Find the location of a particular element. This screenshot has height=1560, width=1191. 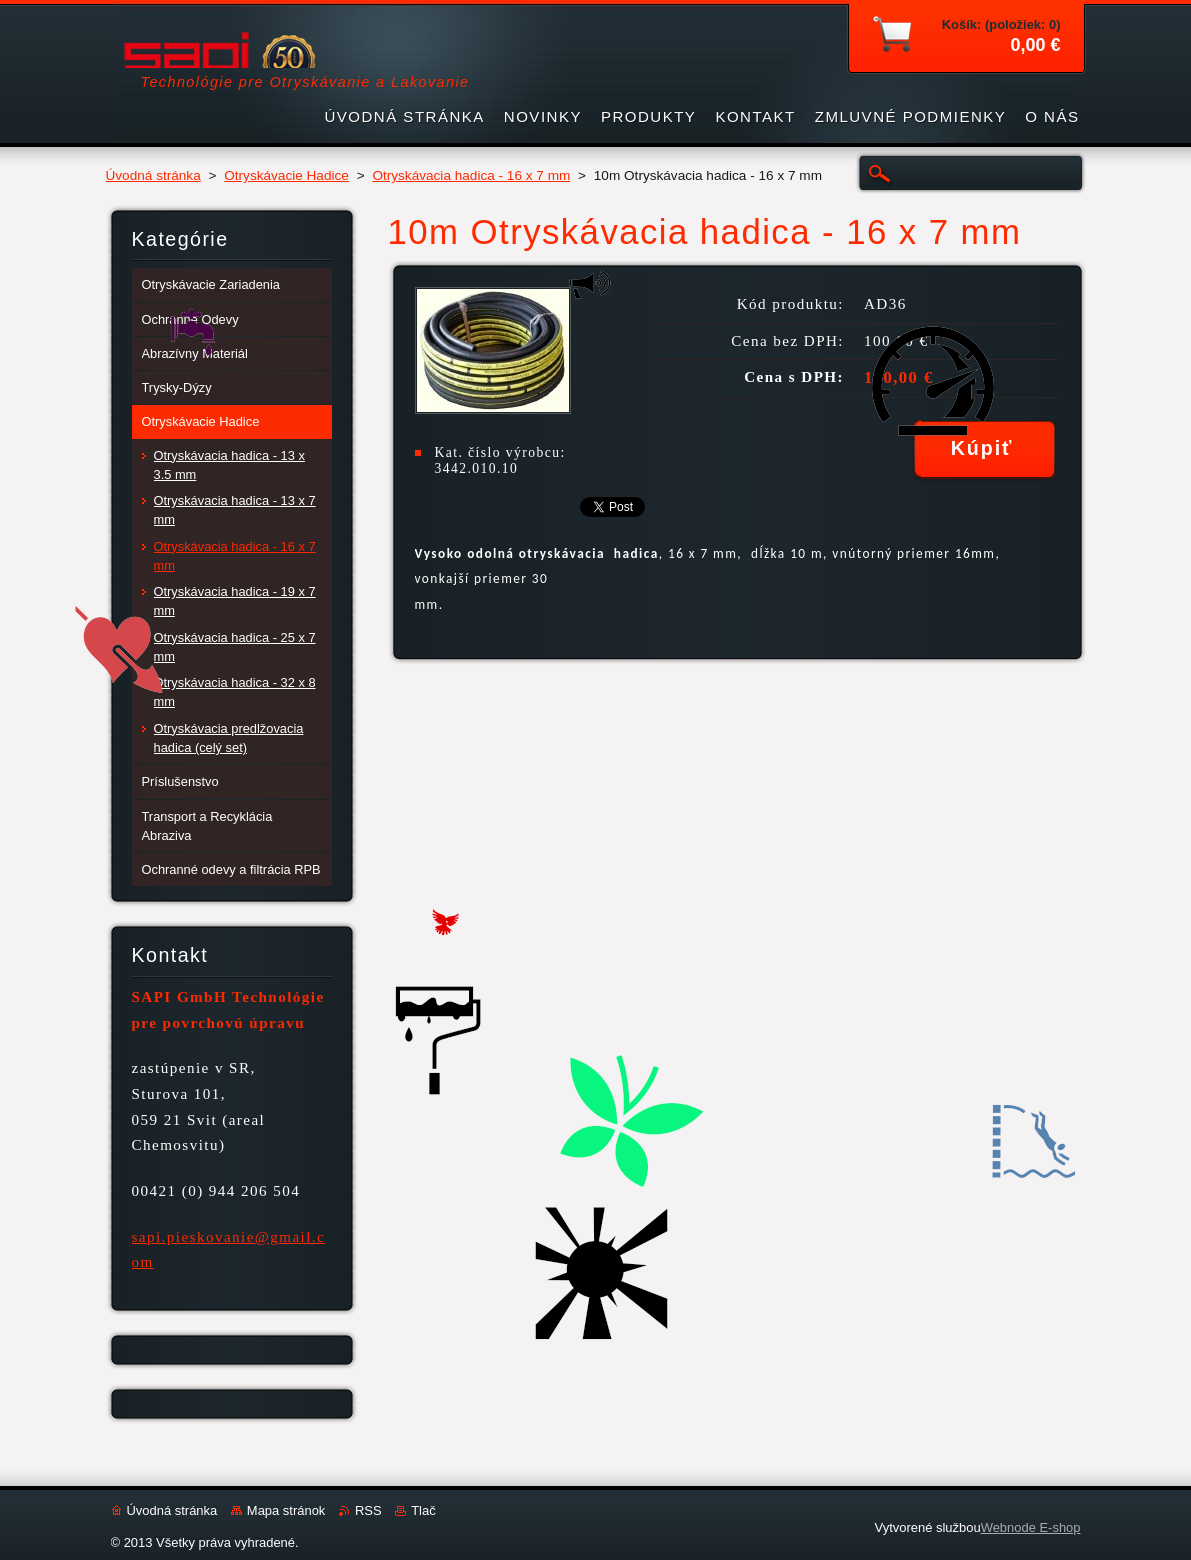

access swimming pool or diving activities is located at coordinates (1033, 1137).